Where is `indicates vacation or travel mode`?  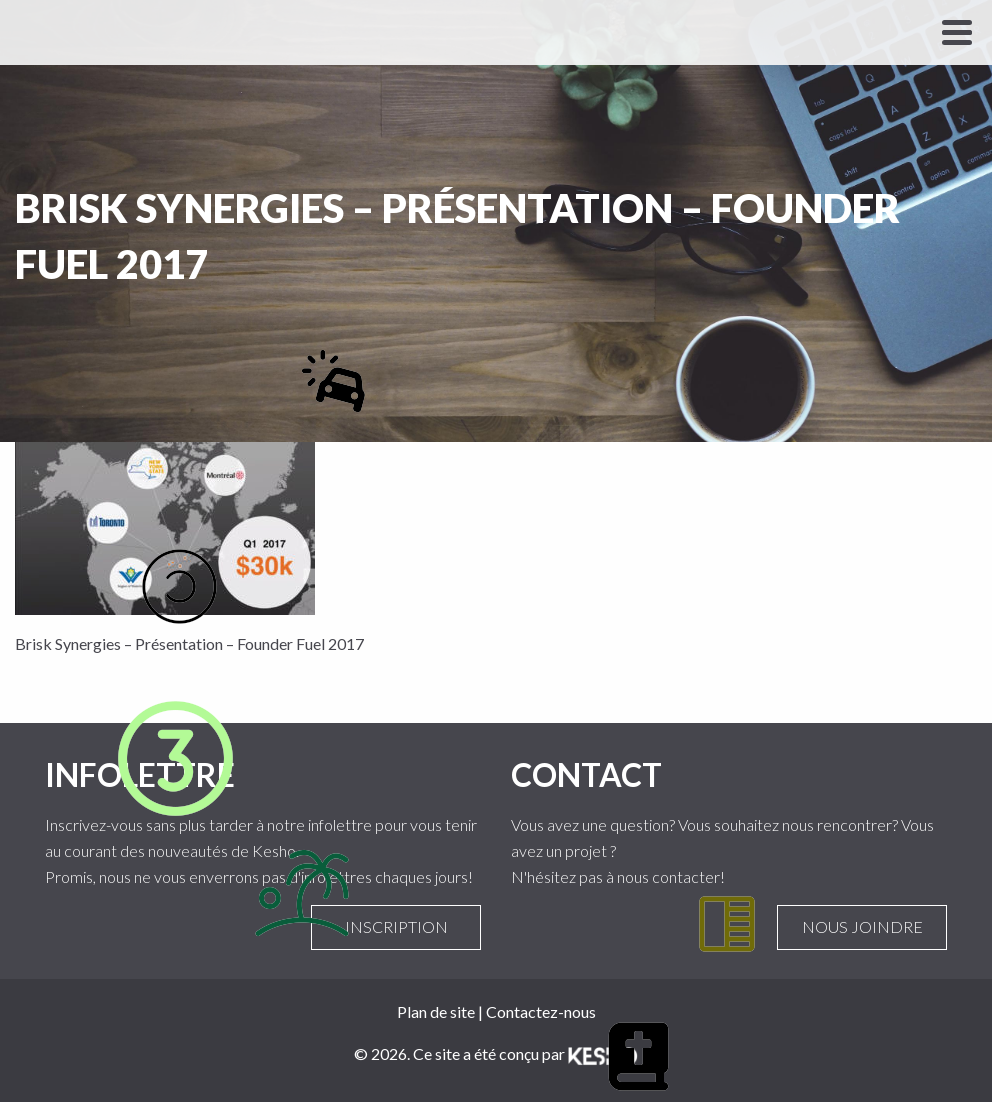
indicates vacation or travel mode is located at coordinates (302, 893).